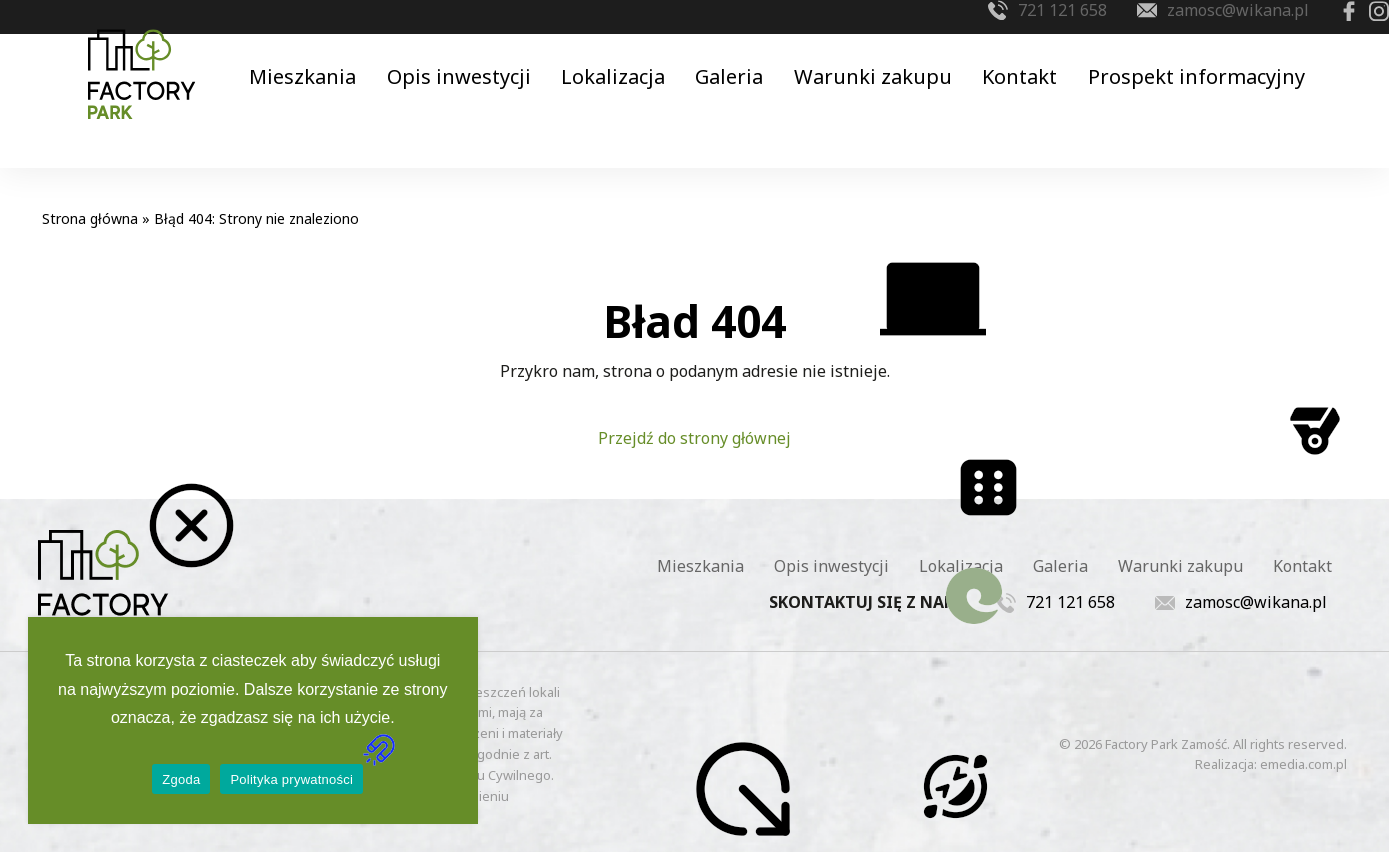 The width and height of the screenshot is (1389, 852). What do you see at coordinates (933, 299) in the screenshot?
I see `switch to desktop view` at bounding box center [933, 299].